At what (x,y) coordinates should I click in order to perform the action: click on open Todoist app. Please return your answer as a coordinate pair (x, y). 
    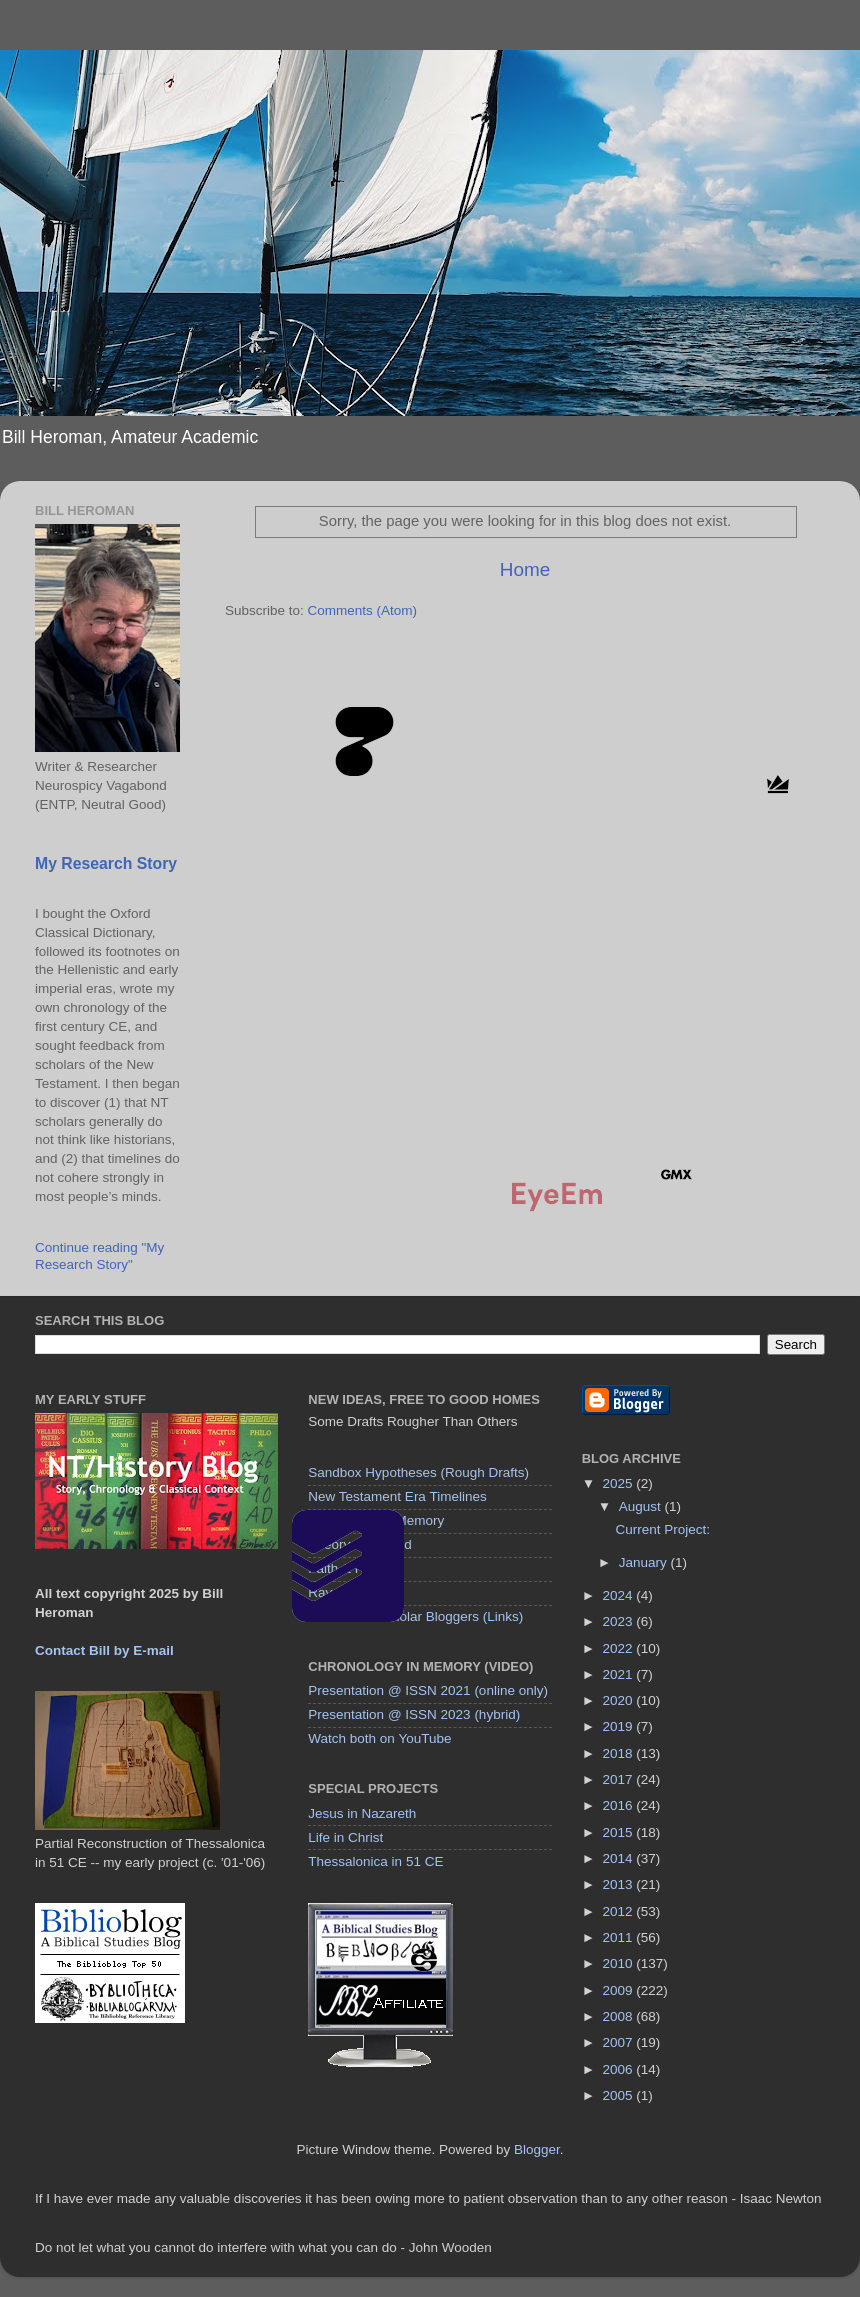
    Looking at the image, I should click on (348, 1566).